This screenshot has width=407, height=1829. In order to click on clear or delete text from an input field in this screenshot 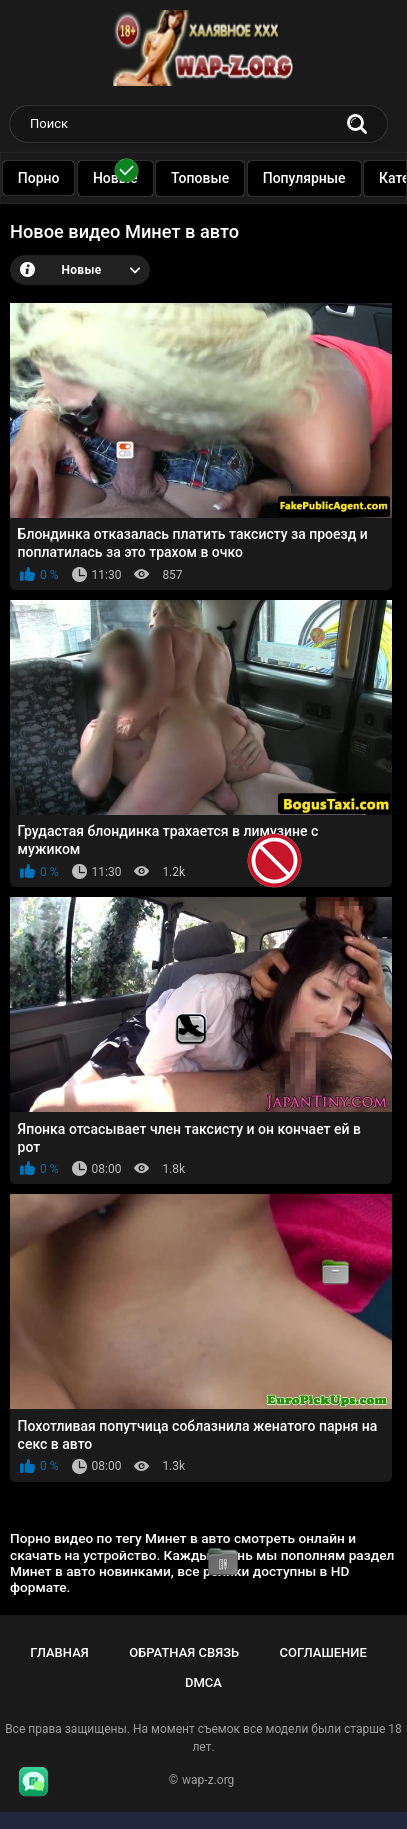, I will do `click(274, 860)`.